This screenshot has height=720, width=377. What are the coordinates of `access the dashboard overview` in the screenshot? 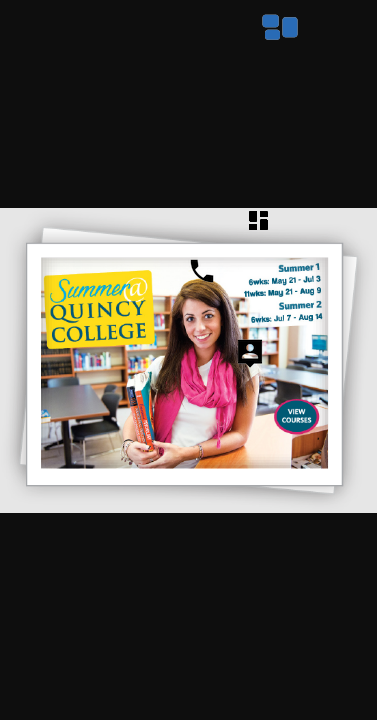 It's located at (258, 220).